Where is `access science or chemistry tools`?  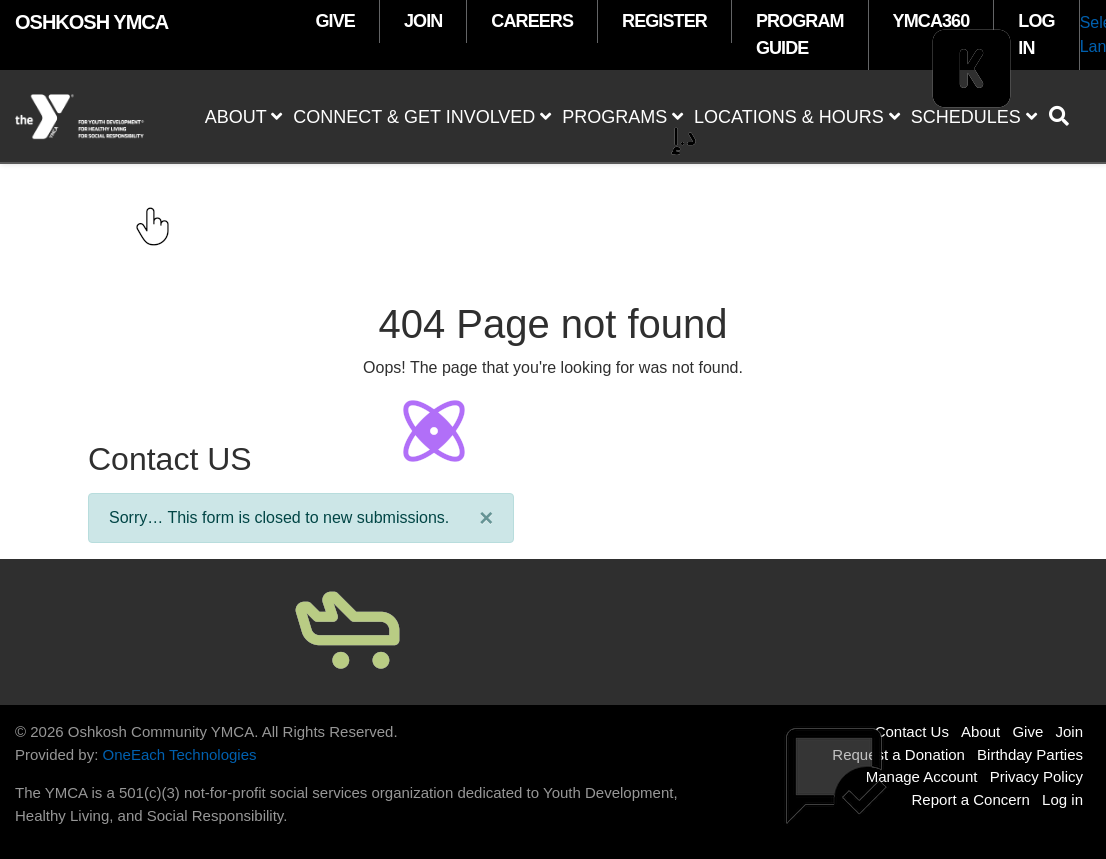
access science or chemistry tools is located at coordinates (434, 431).